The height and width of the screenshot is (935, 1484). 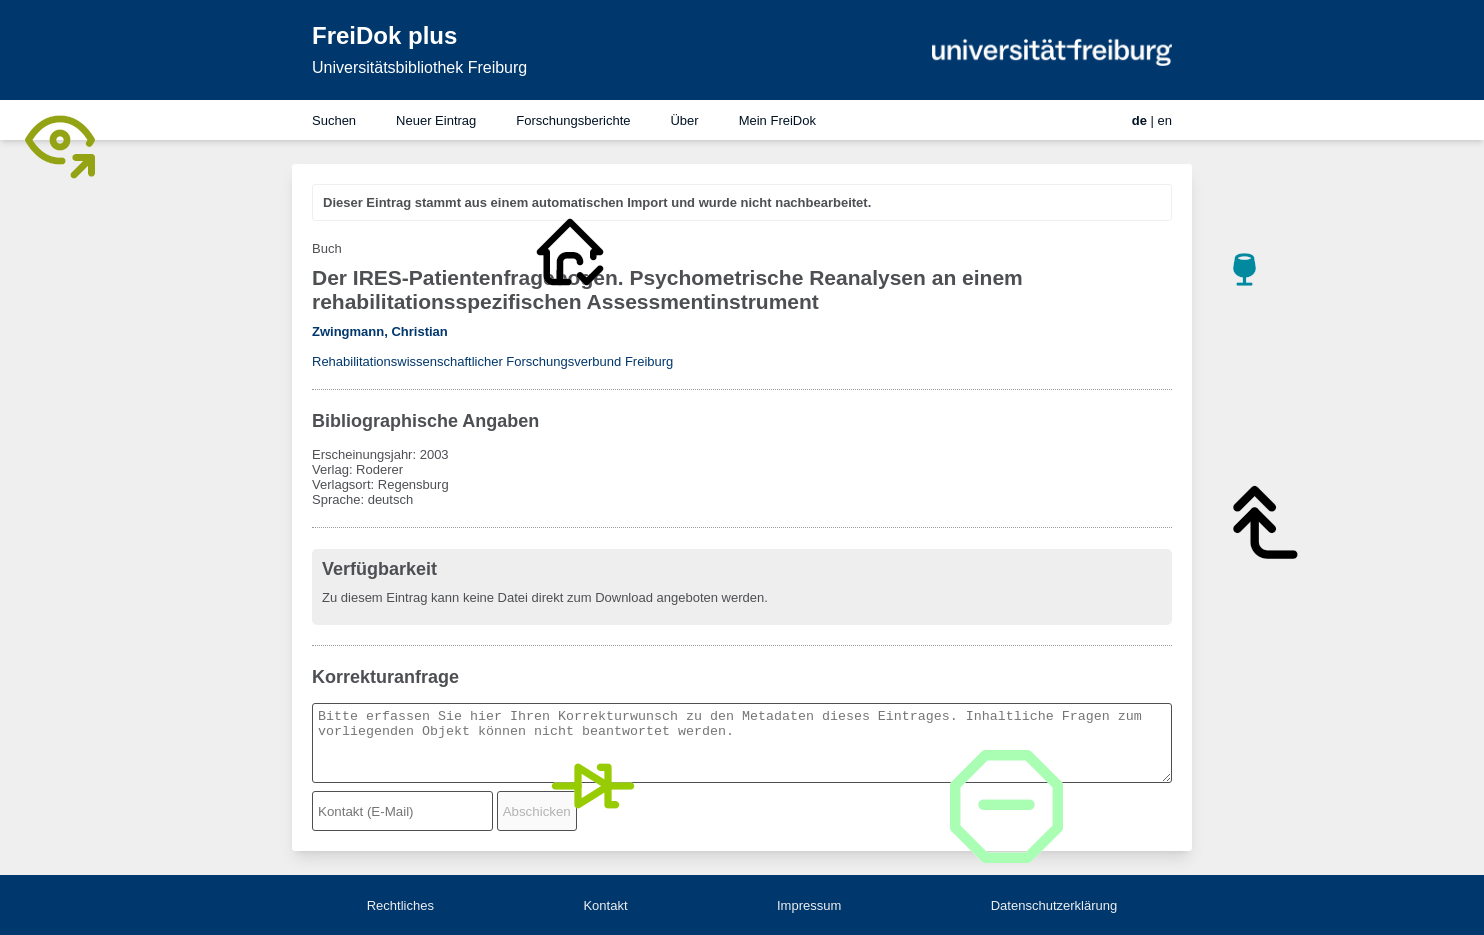 What do you see at coordinates (593, 786) in the screenshot?
I see `zener diode circuit component symbol` at bounding box center [593, 786].